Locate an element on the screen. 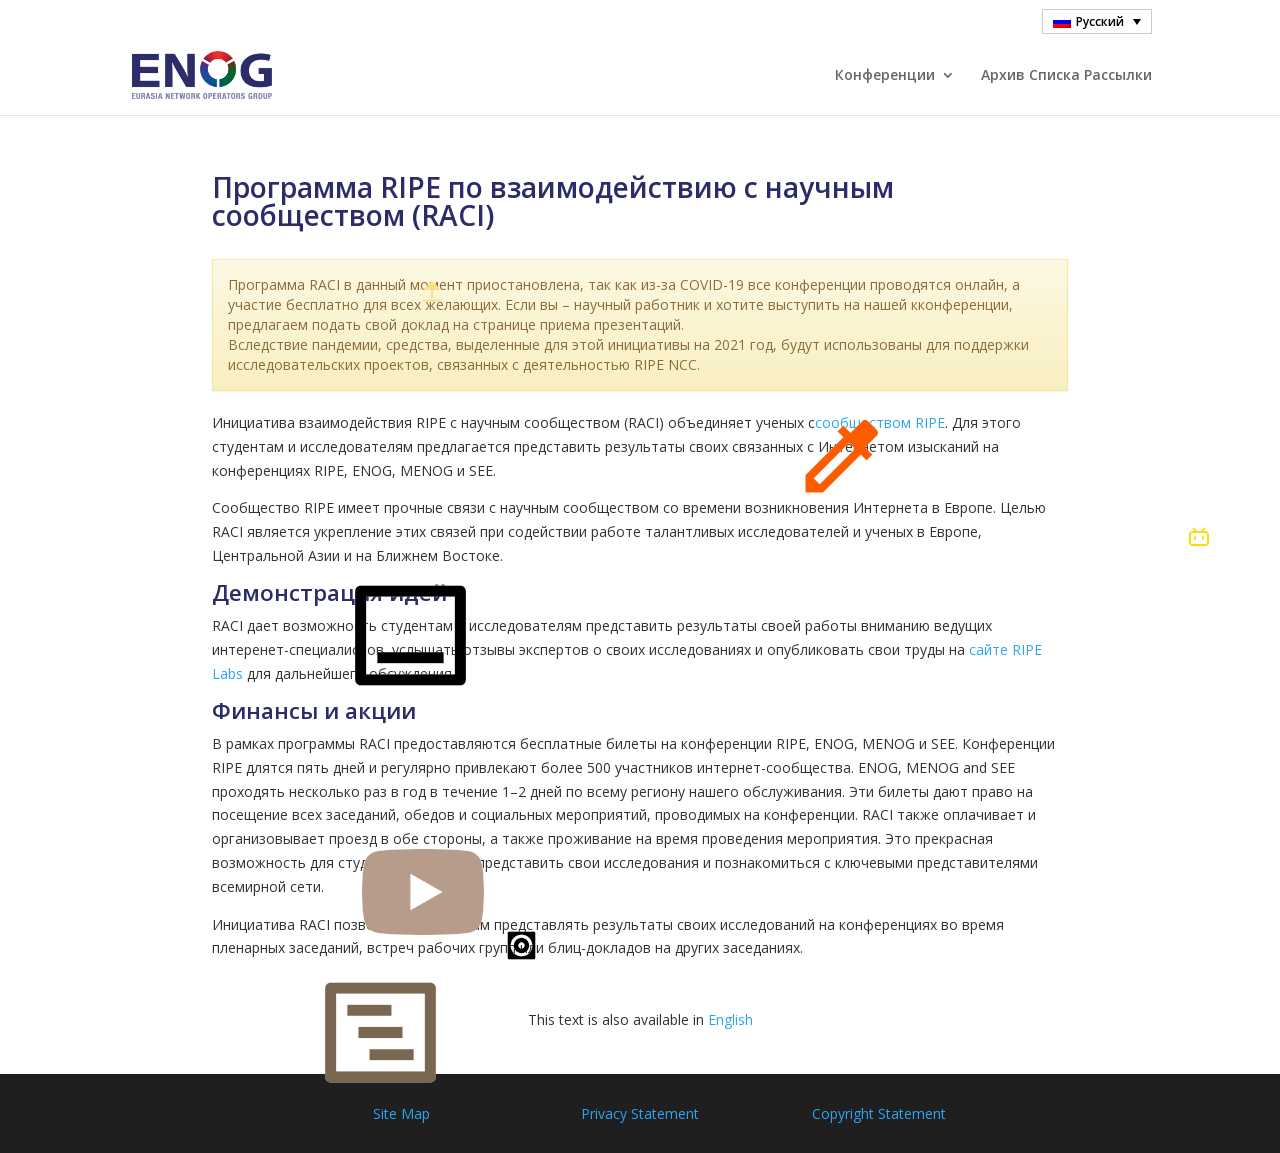 Image resolution: width=1280 pixels, height=1153 pixels. open Bilibili app is located at coordinates (1199, 537).